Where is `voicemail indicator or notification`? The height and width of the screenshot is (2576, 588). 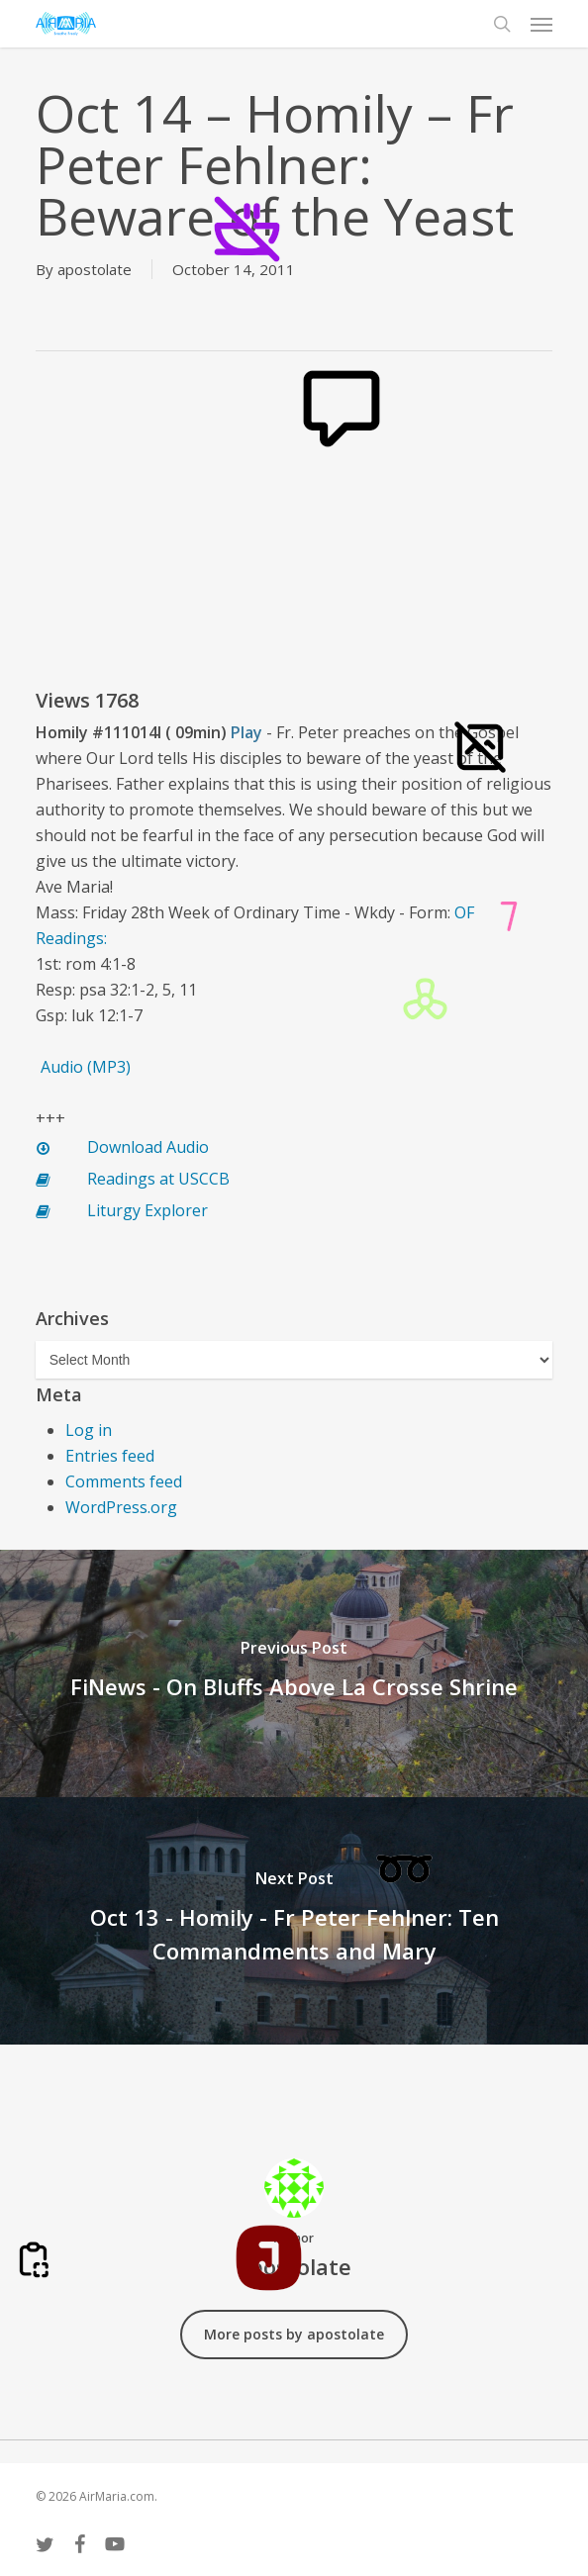
voicemail indicator or notification is located at coordinates (404, 1868).